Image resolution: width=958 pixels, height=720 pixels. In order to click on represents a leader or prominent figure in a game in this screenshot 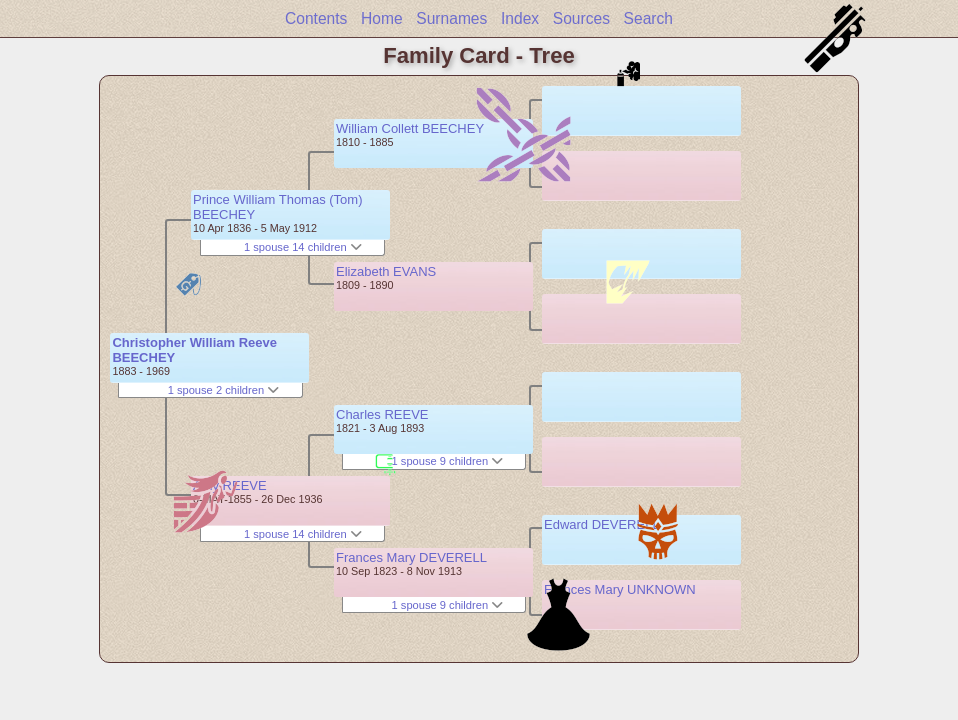, I will do `click(205, 500)`.